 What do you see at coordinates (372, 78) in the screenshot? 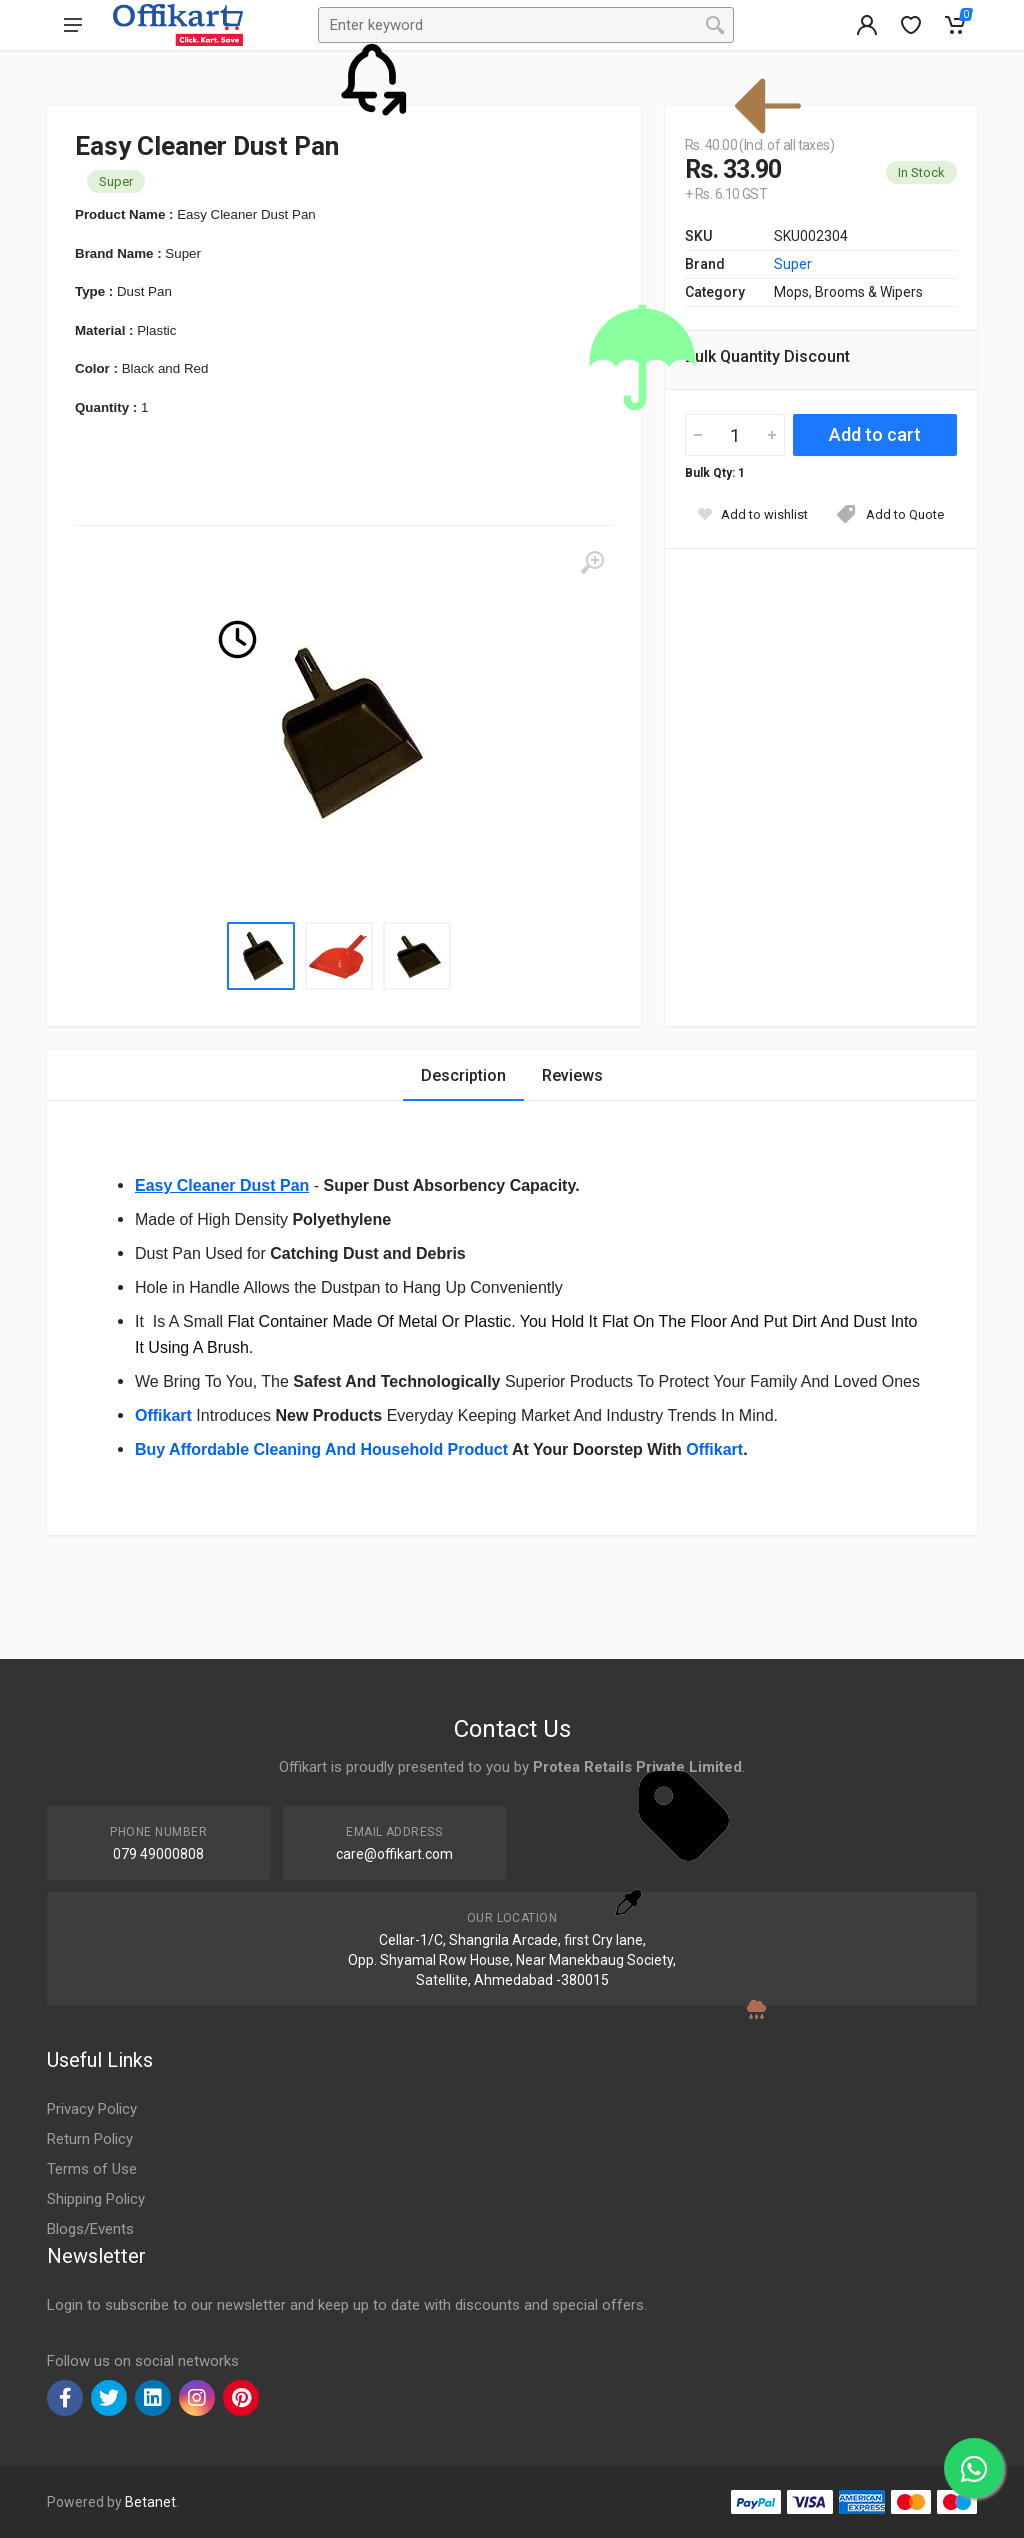
I see `share notification settings` at bounding box center [372, 78].